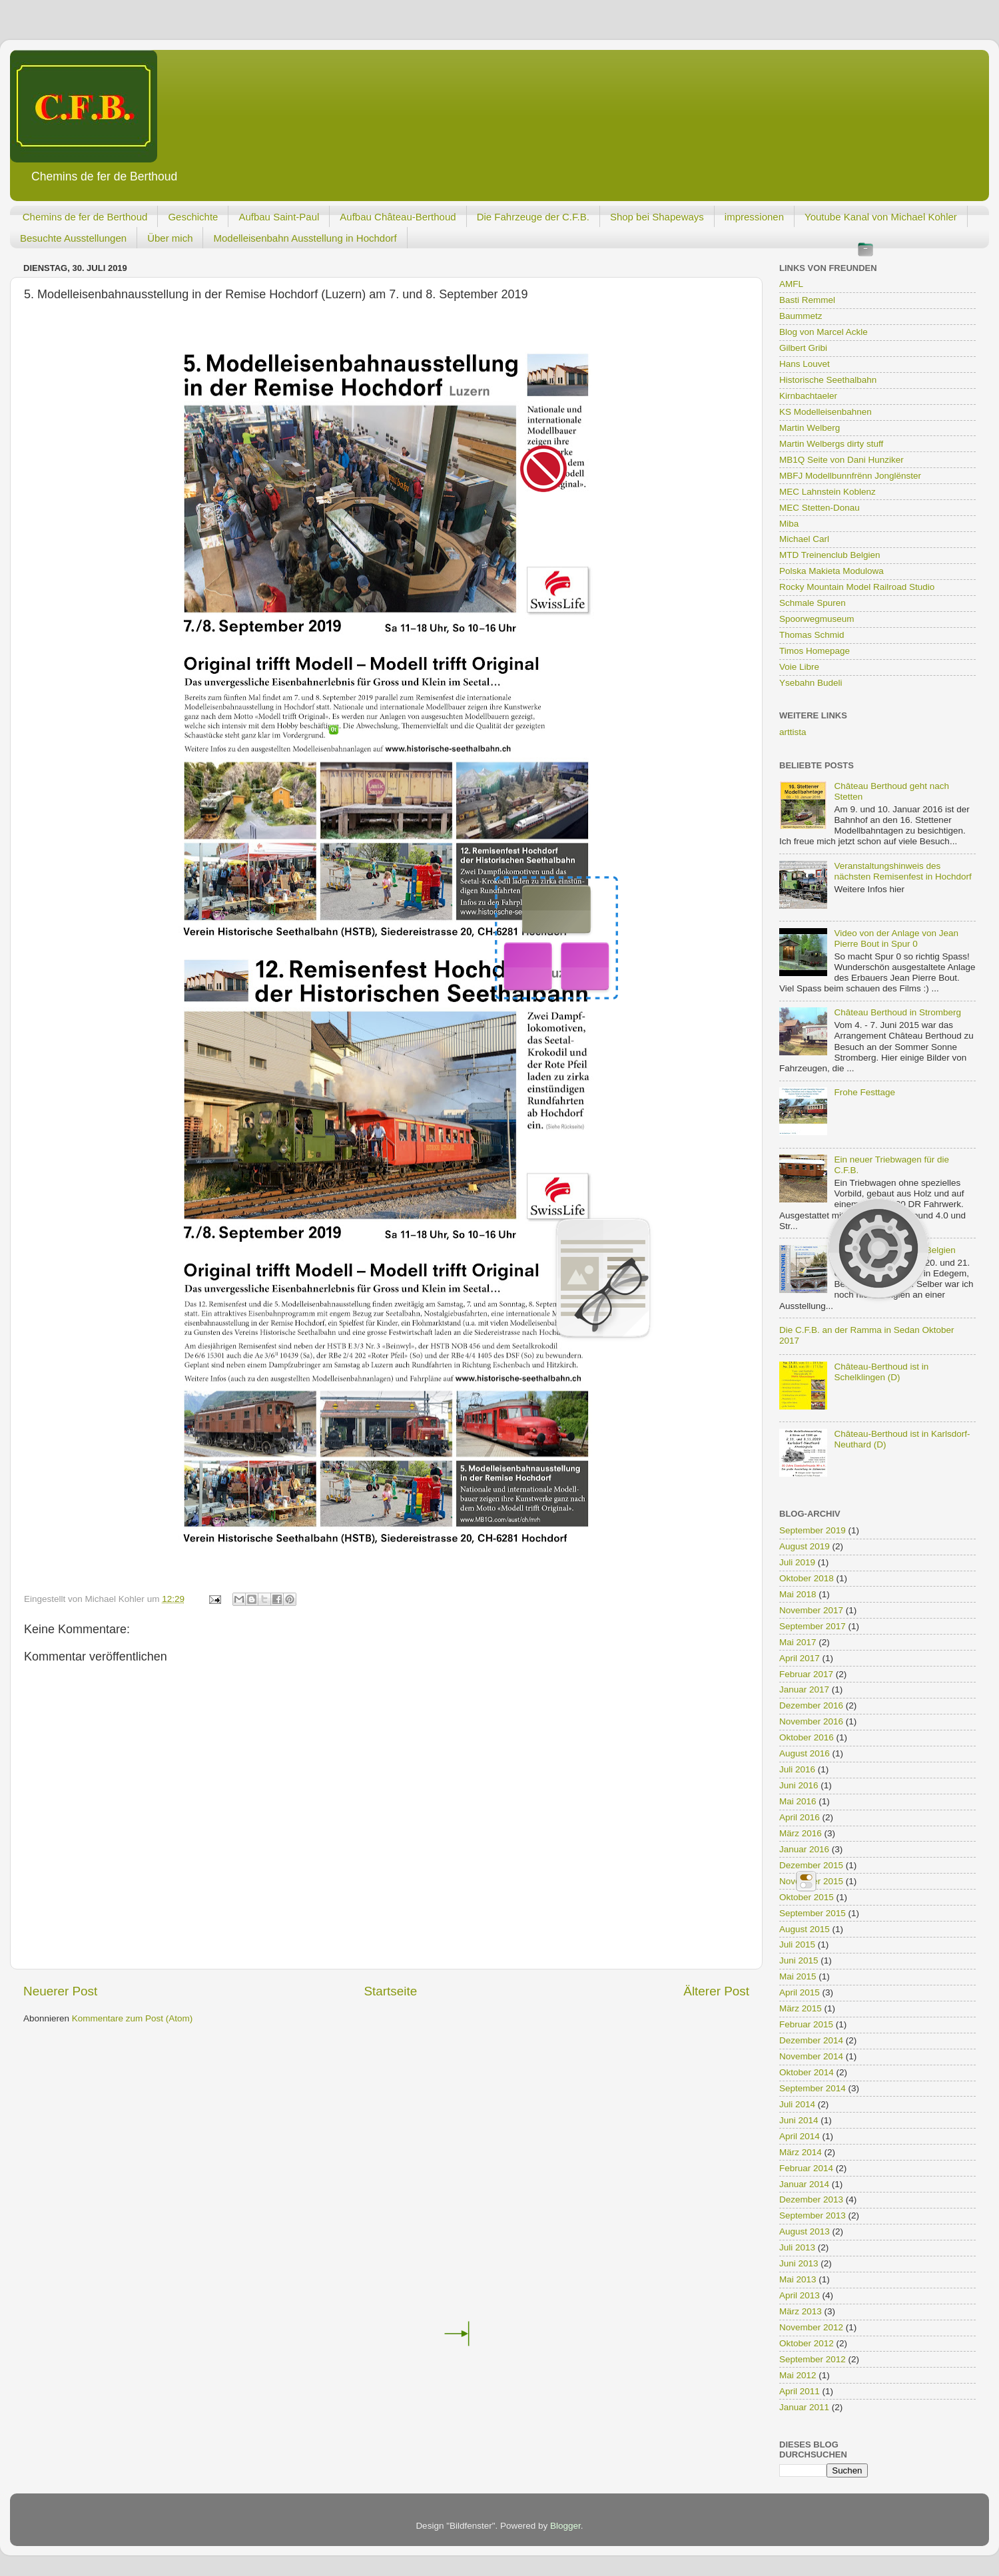 This screenshot has height=2576, width=999. What do you see at coordinates (457, 2334) in the screenshot?
I see `go to the last item or page` at bounding box center [457, 2334].